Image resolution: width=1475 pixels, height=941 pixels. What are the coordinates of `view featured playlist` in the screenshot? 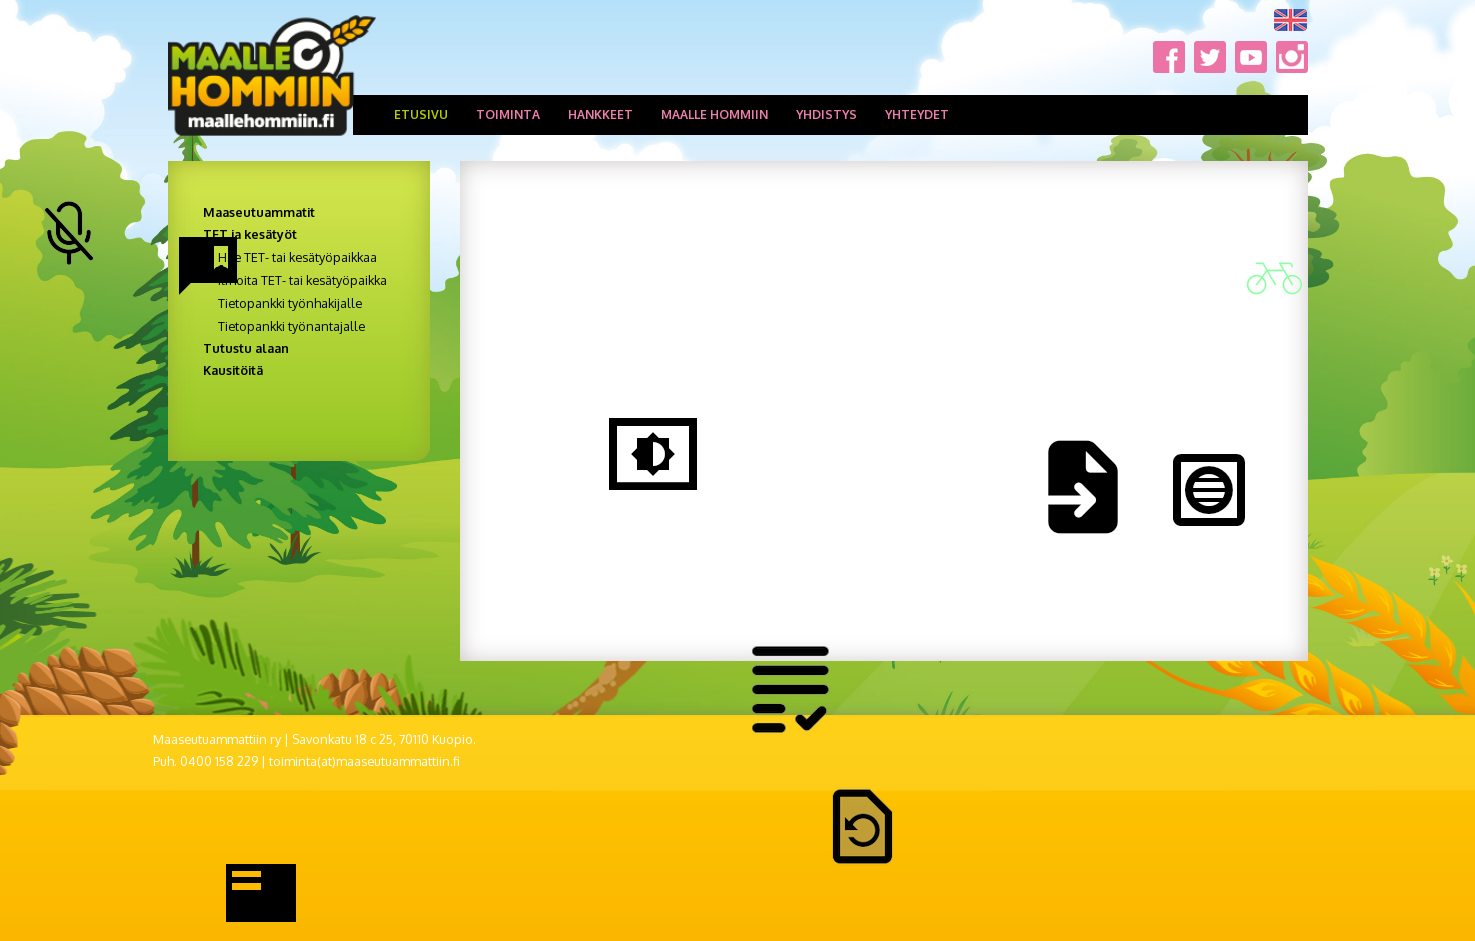 It's located at (261, 893).